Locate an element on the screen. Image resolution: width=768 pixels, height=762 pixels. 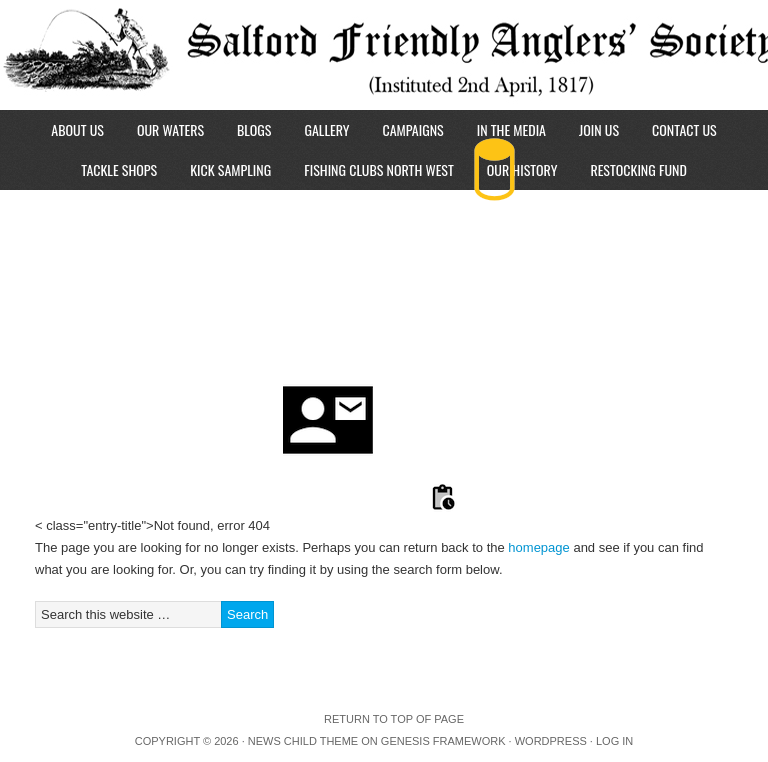
view pending tasks or actions is located at coordinates (442, 497).